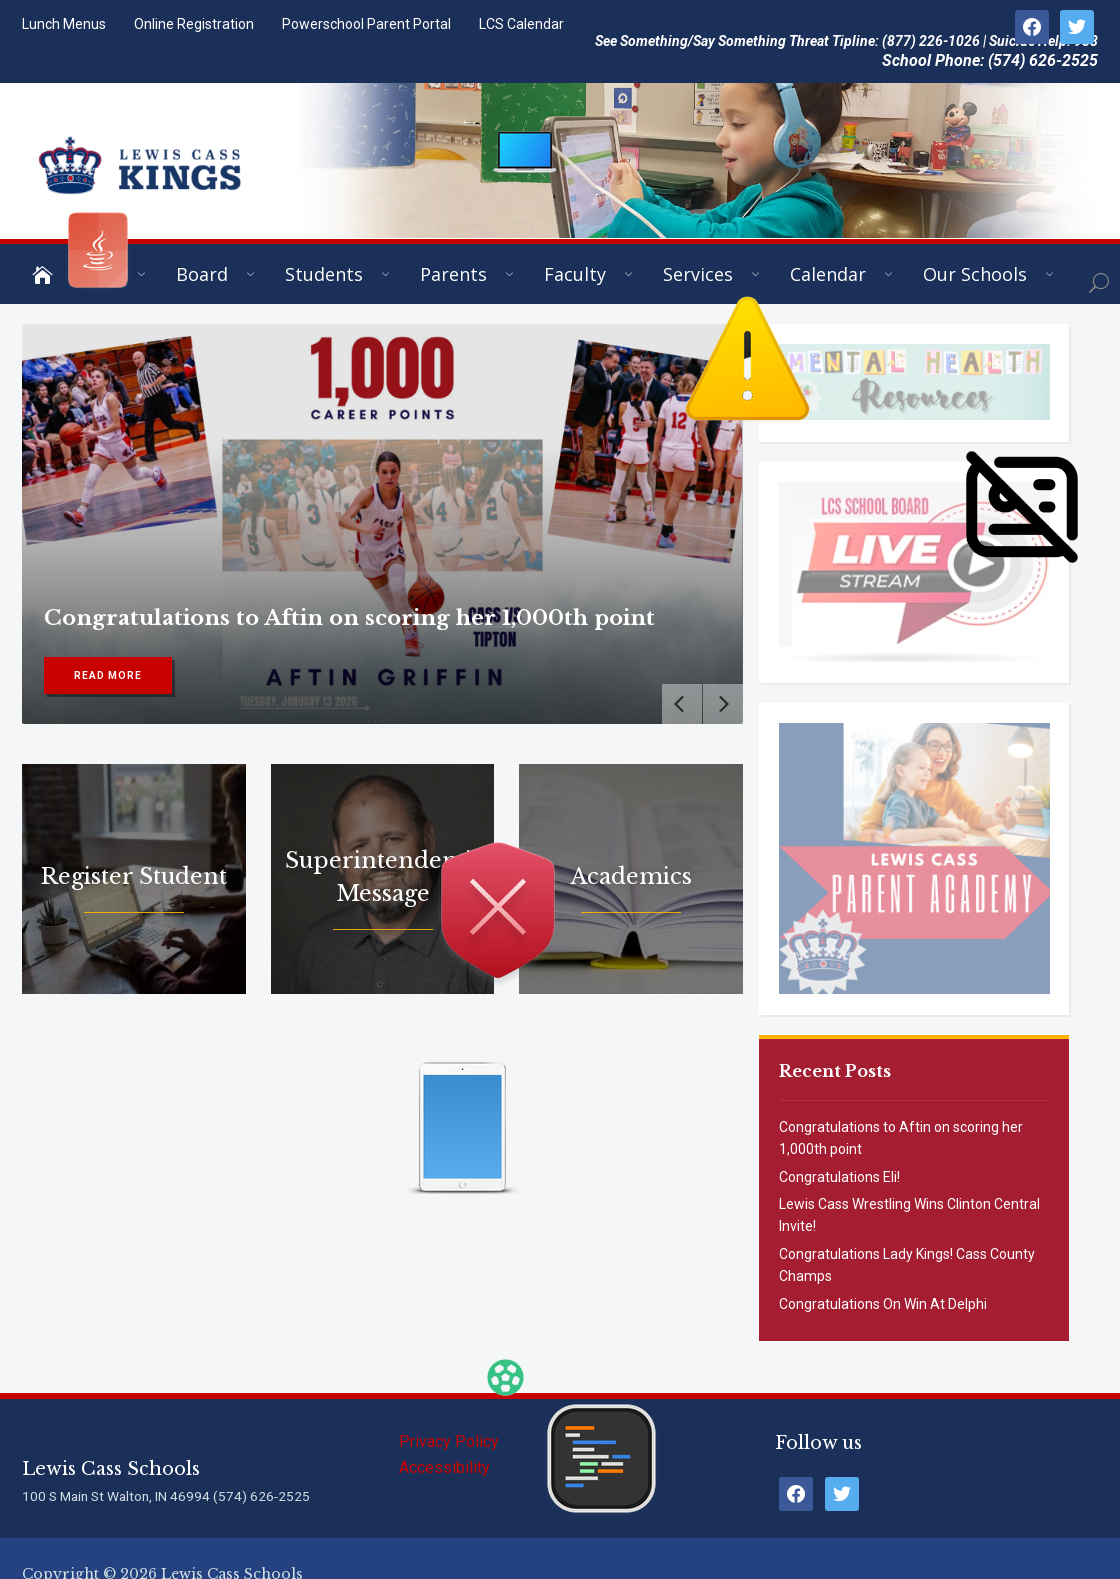 Image resolution: width=1120 pixels, height=1579 pixels. I want to click on indicates a connected iPad mini device, so click(462, 1115).